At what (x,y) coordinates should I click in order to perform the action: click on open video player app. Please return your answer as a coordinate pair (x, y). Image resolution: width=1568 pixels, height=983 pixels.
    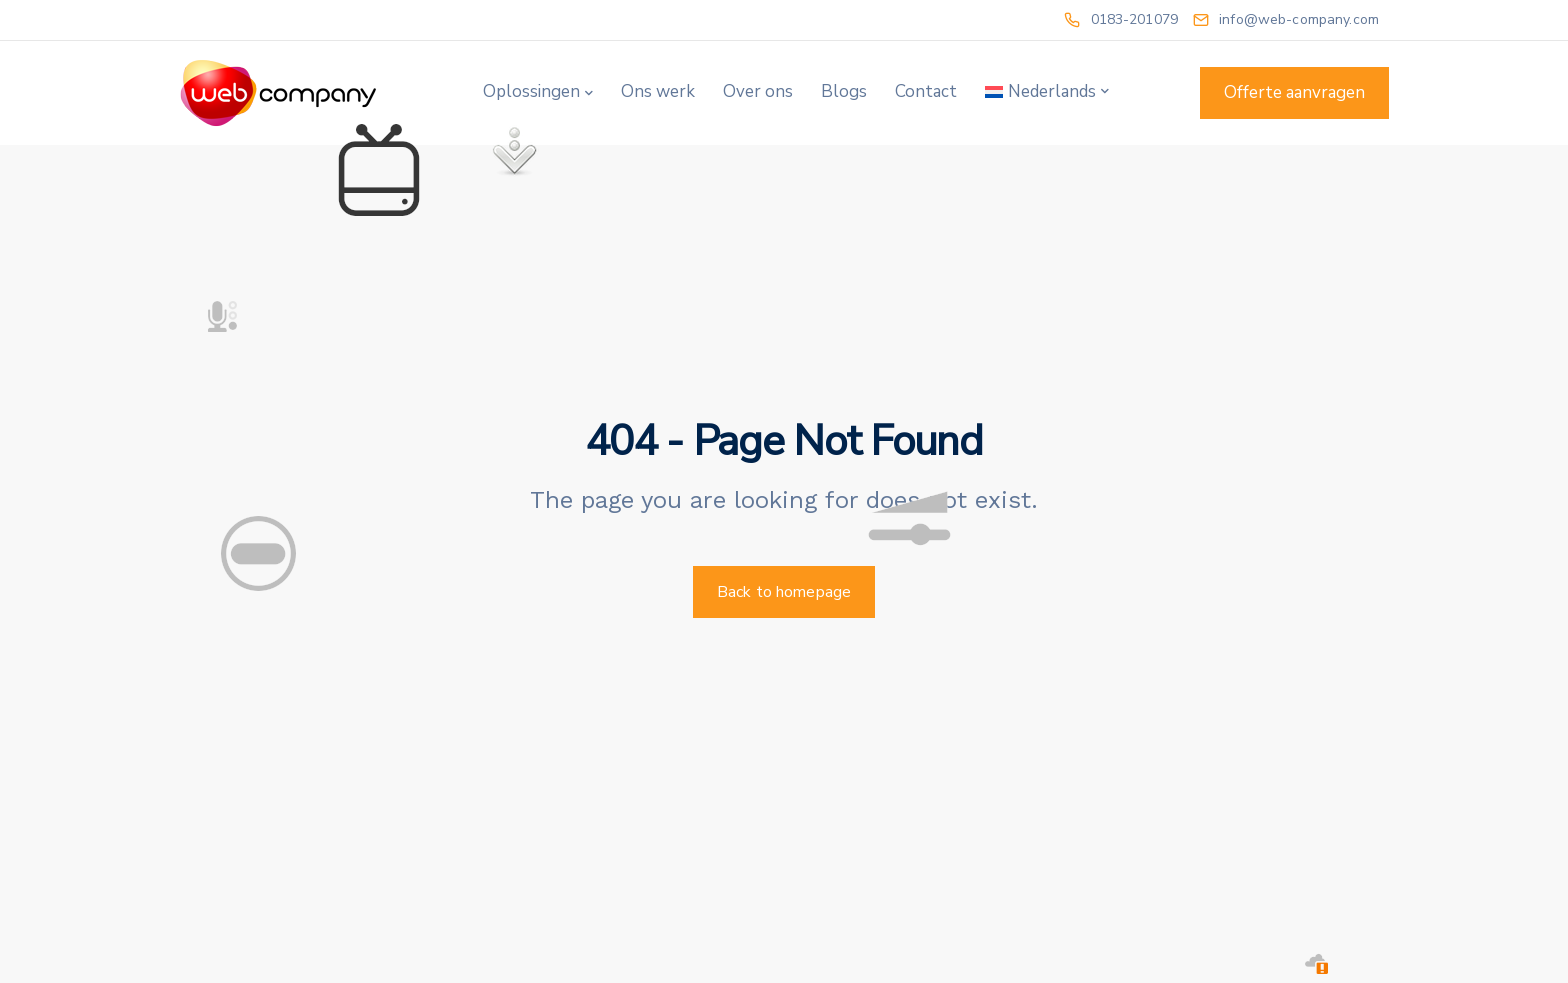
    Looking at the image, I should click on (379, 170).